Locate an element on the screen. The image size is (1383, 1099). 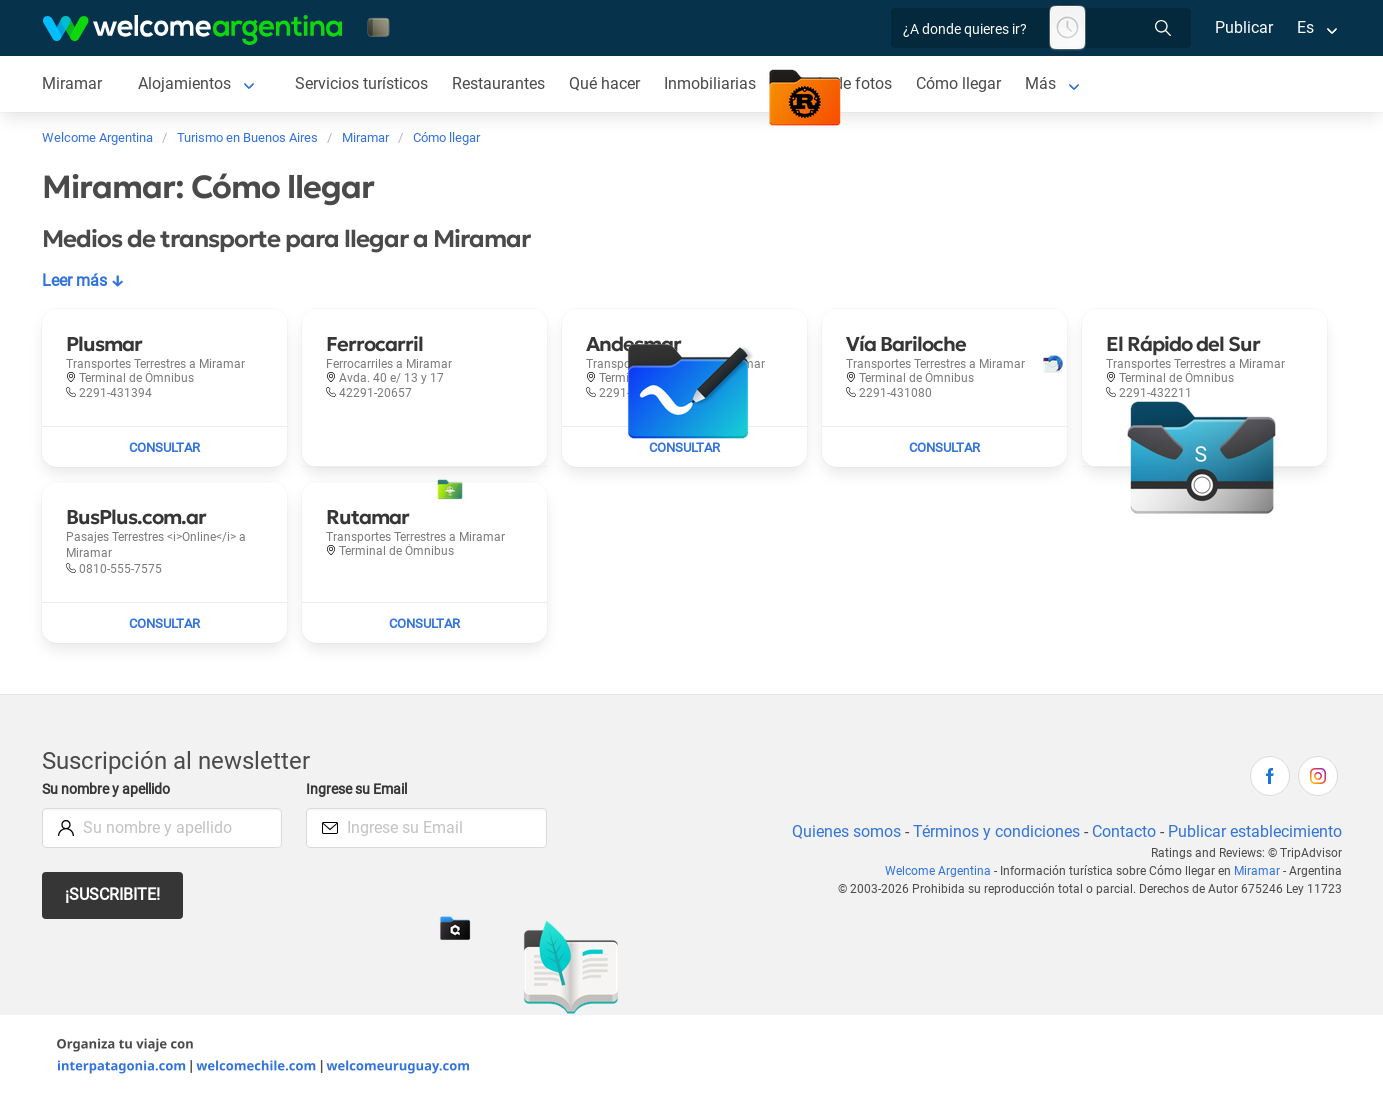
open gamejolt games folder is located at coordinates (450, 490).